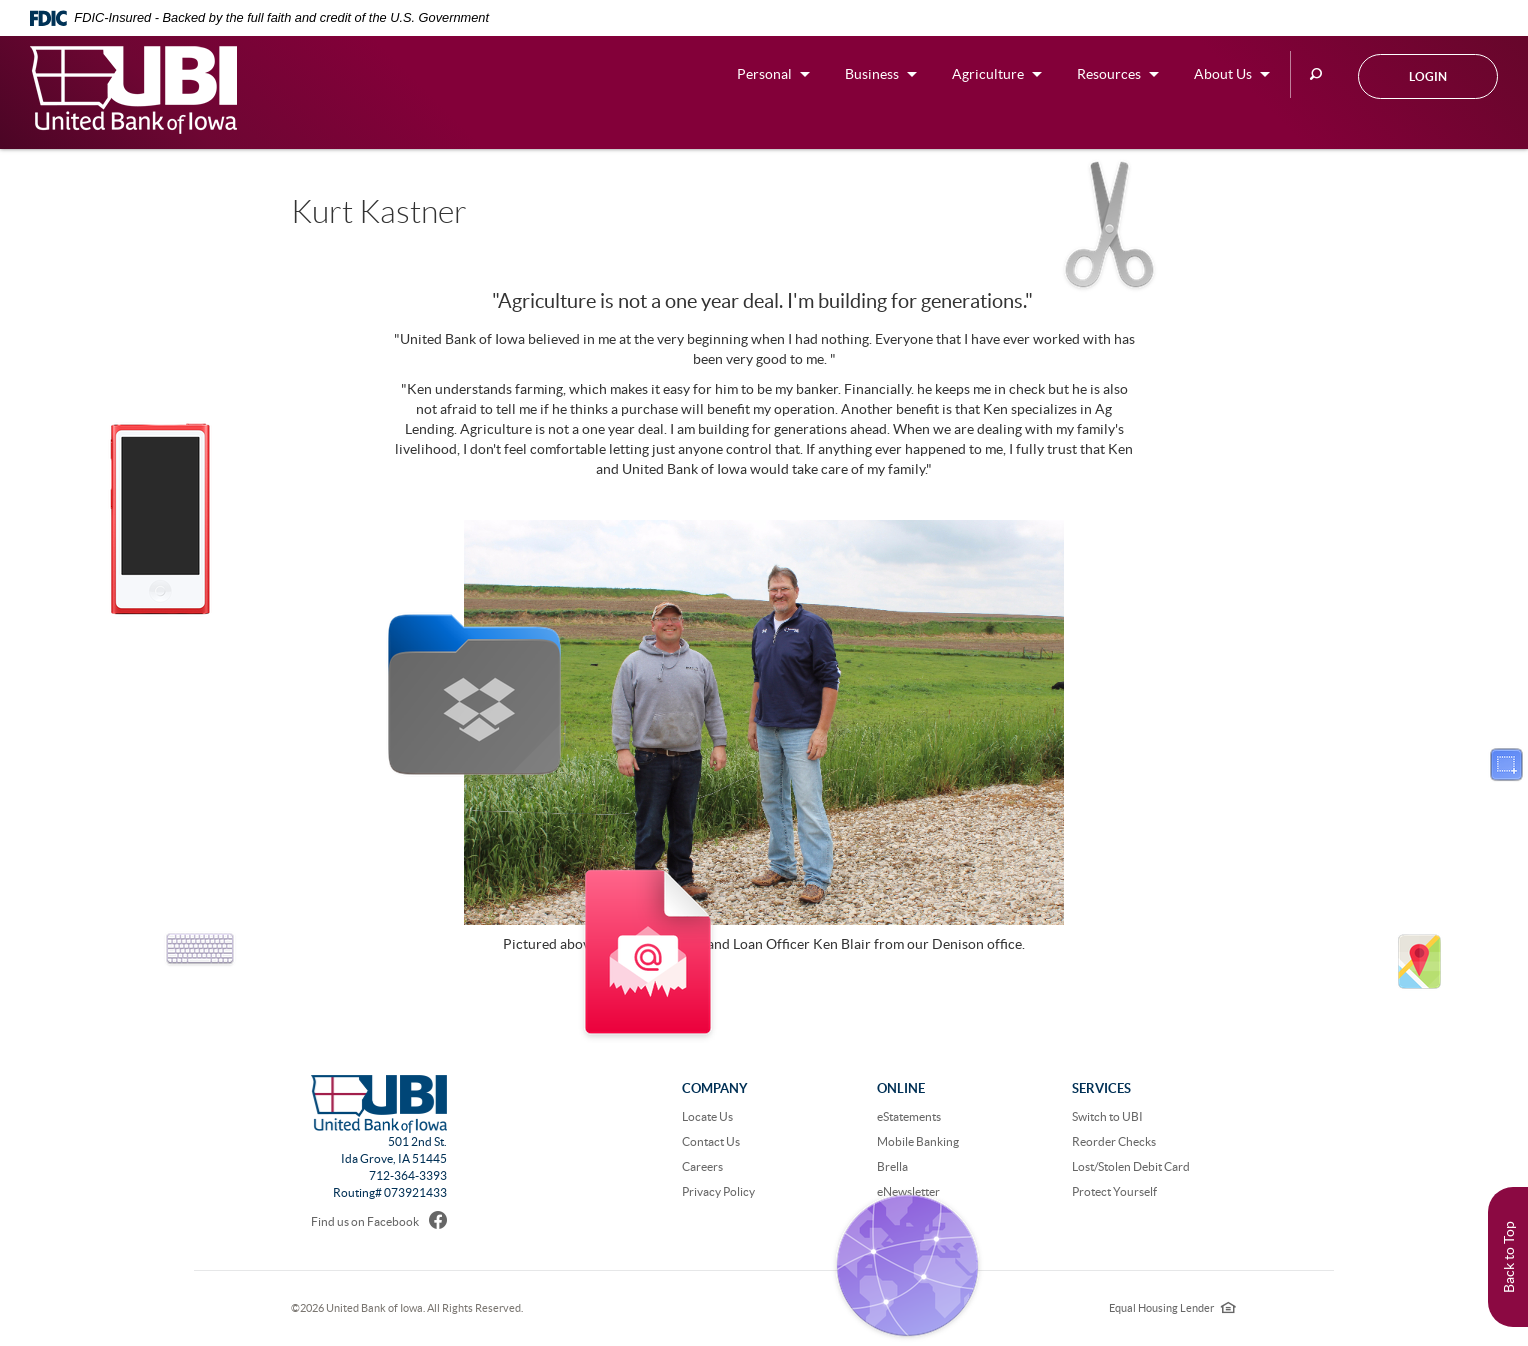  Describe the element at coordinates (200, 949) in the screenshot. I see `indicates keyboard connected or active` at that location.